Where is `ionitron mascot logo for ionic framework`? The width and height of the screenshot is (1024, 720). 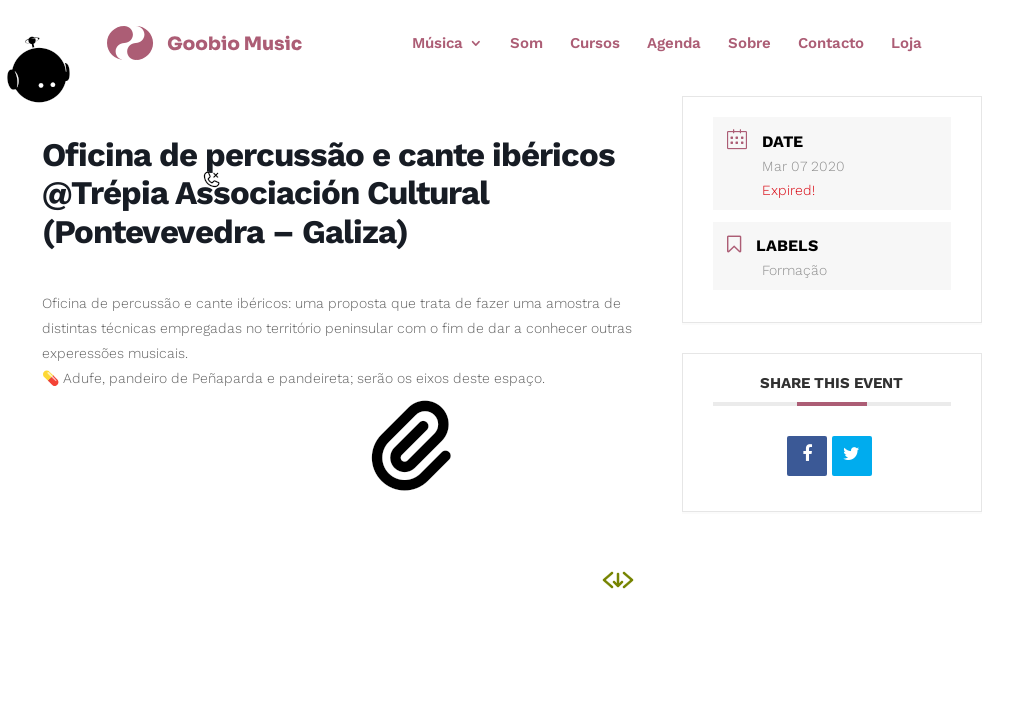
ionitron mascot logo for ionic framework is located at coordinates (38, 69).